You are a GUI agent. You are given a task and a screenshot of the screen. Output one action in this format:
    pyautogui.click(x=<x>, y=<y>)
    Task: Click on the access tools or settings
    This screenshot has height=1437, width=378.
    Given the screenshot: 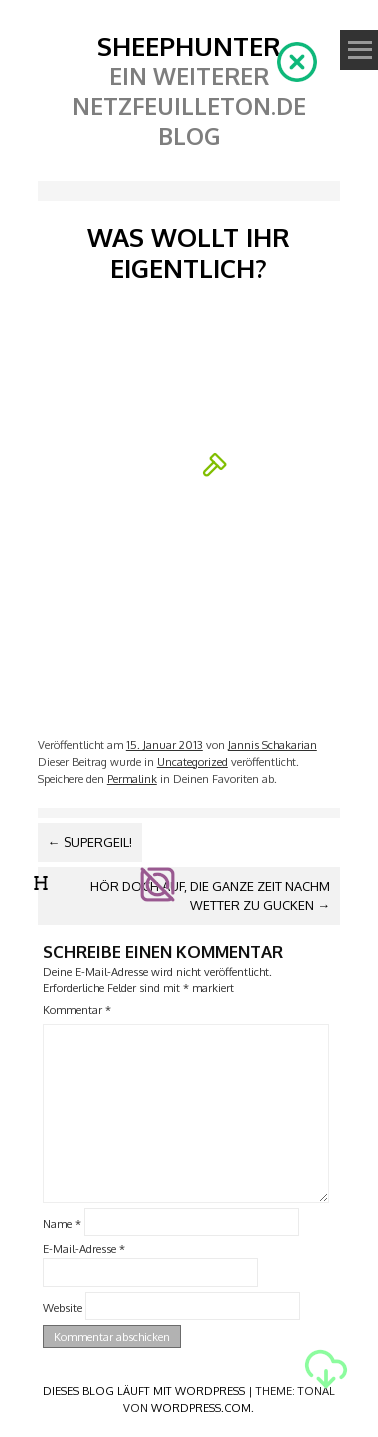 What is the action you would take?
    pyautogui.click(x=214, y=464)
    